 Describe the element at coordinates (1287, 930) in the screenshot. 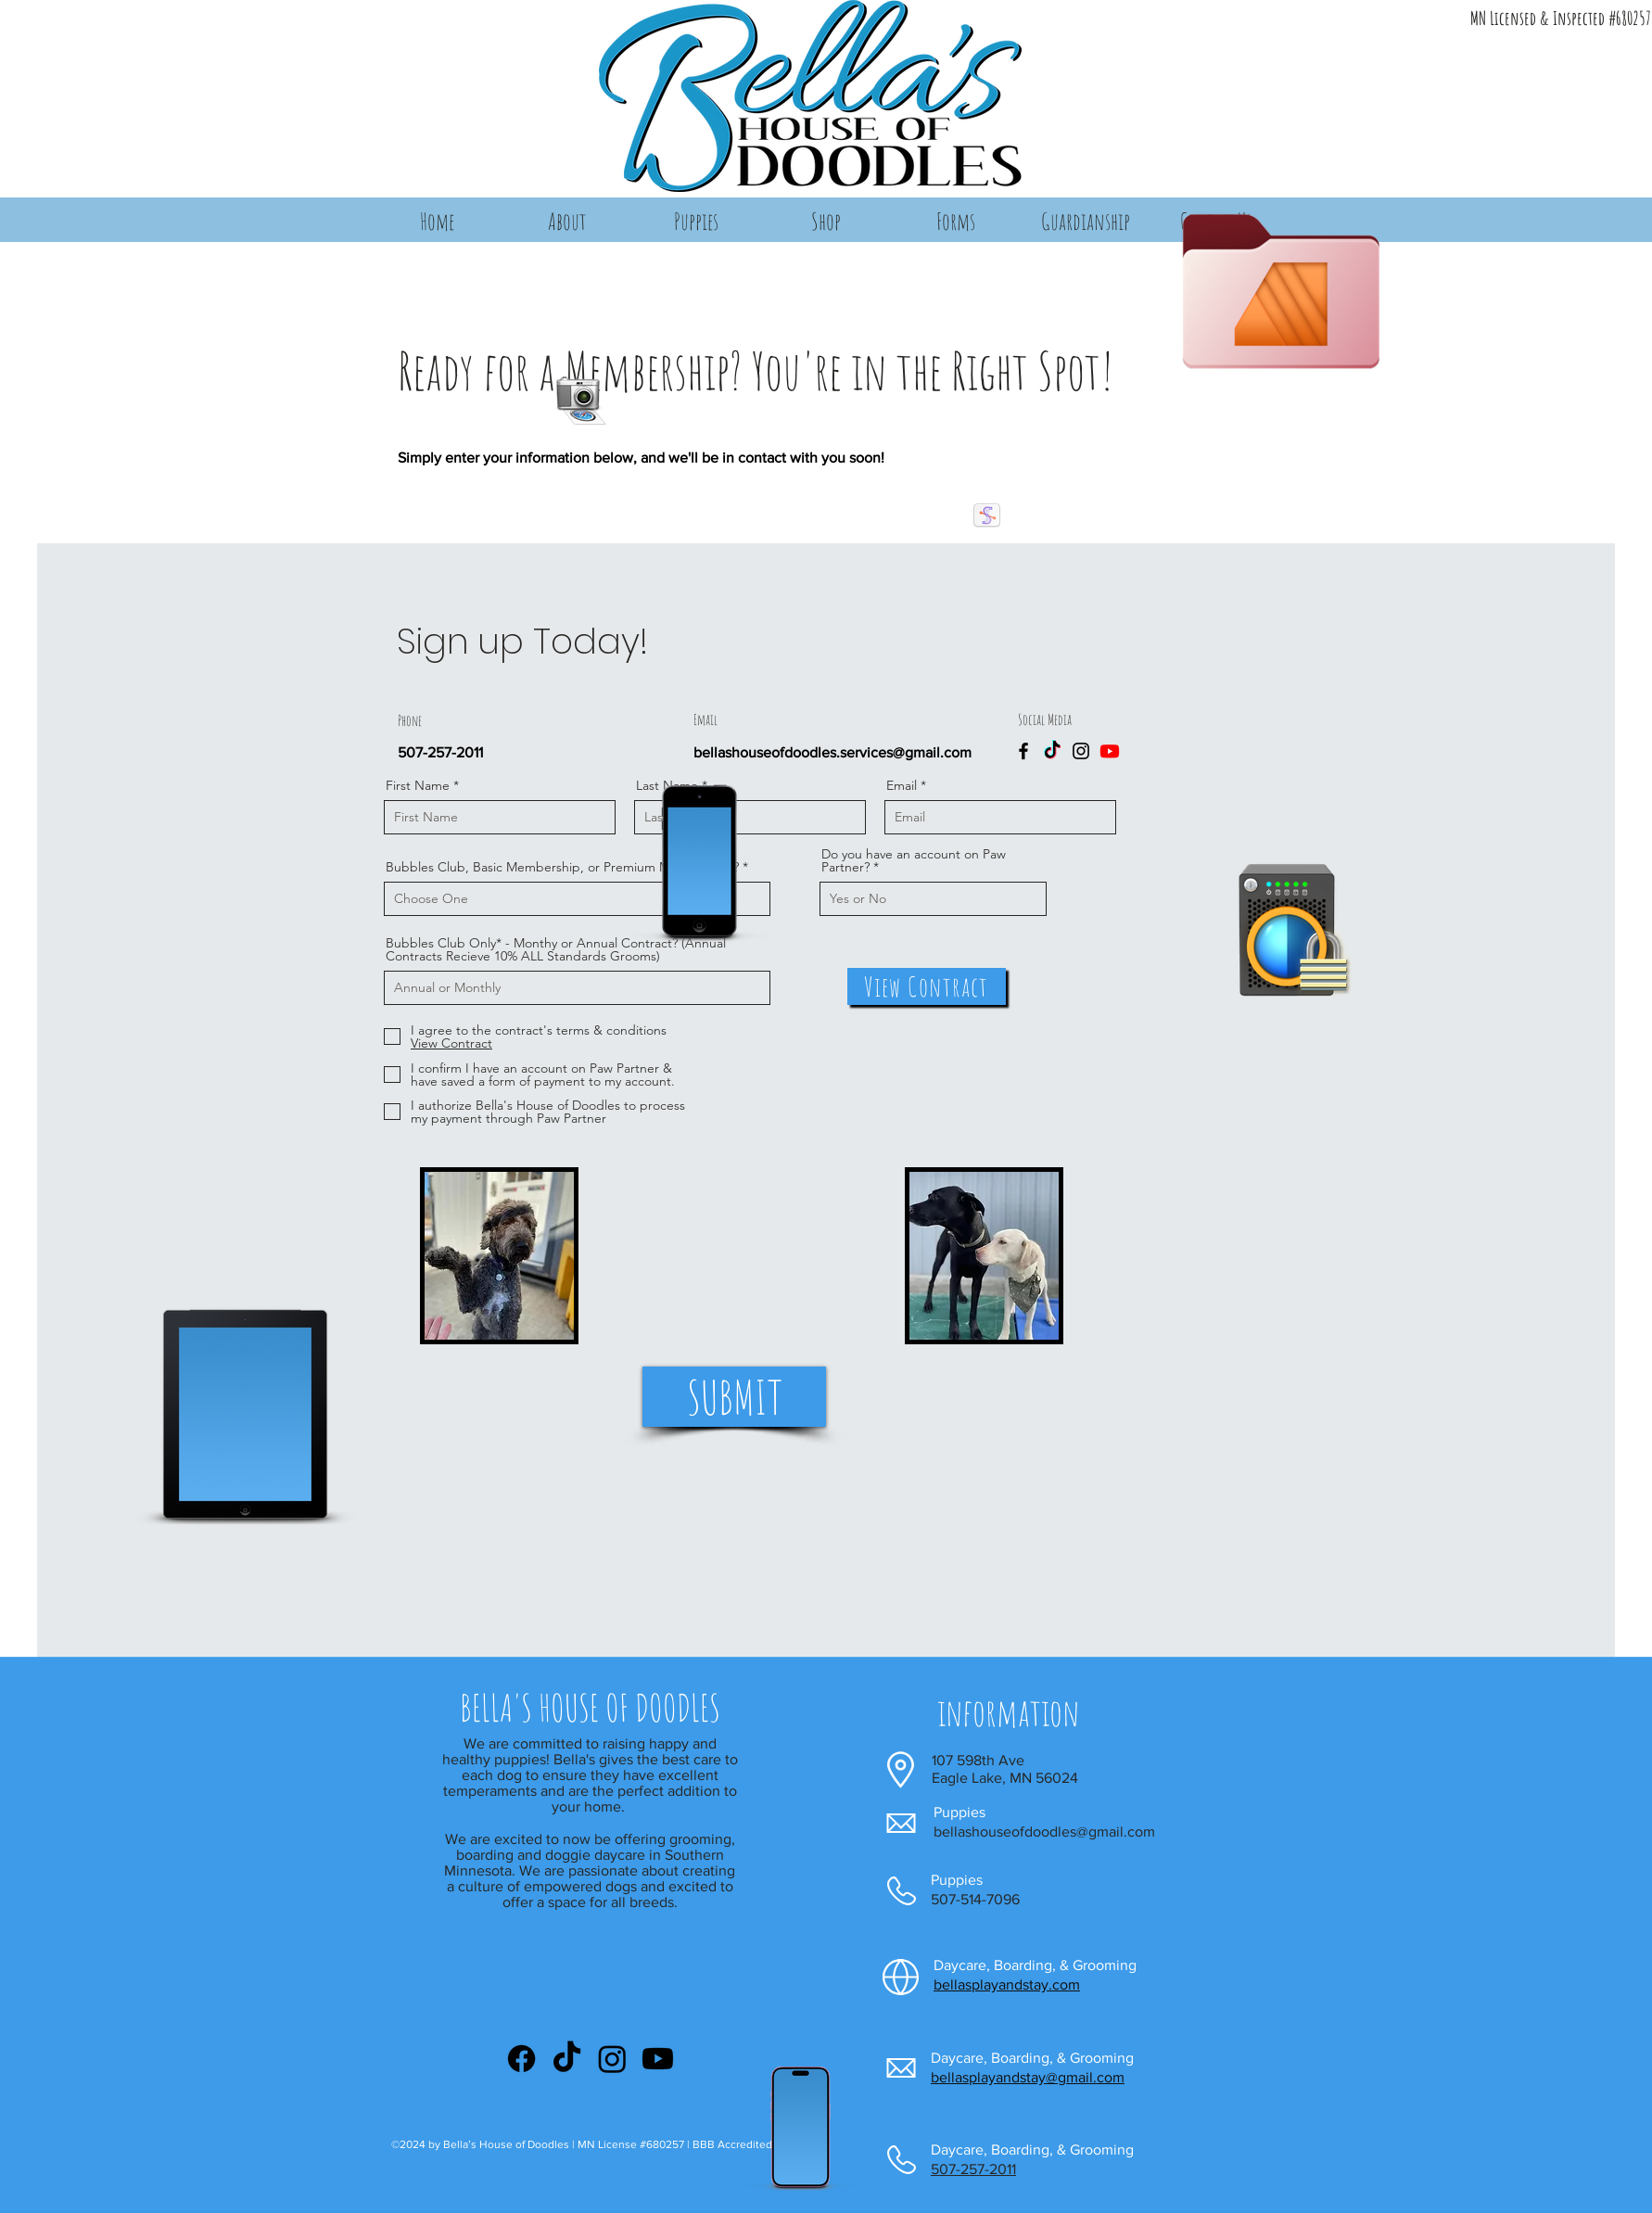

I see `indicates a locked RAID 1 storage array` at that location.